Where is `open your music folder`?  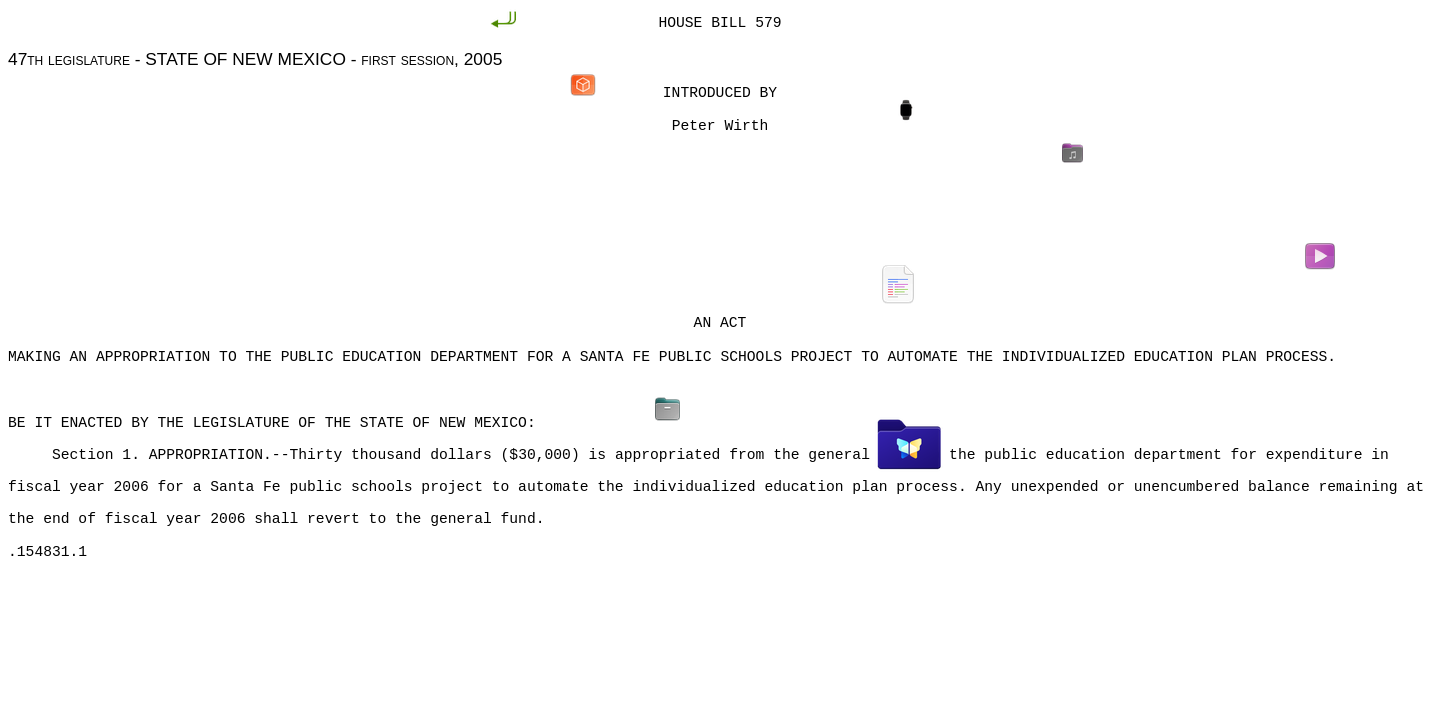 open your music folder is located at coordinates (1072, 152).